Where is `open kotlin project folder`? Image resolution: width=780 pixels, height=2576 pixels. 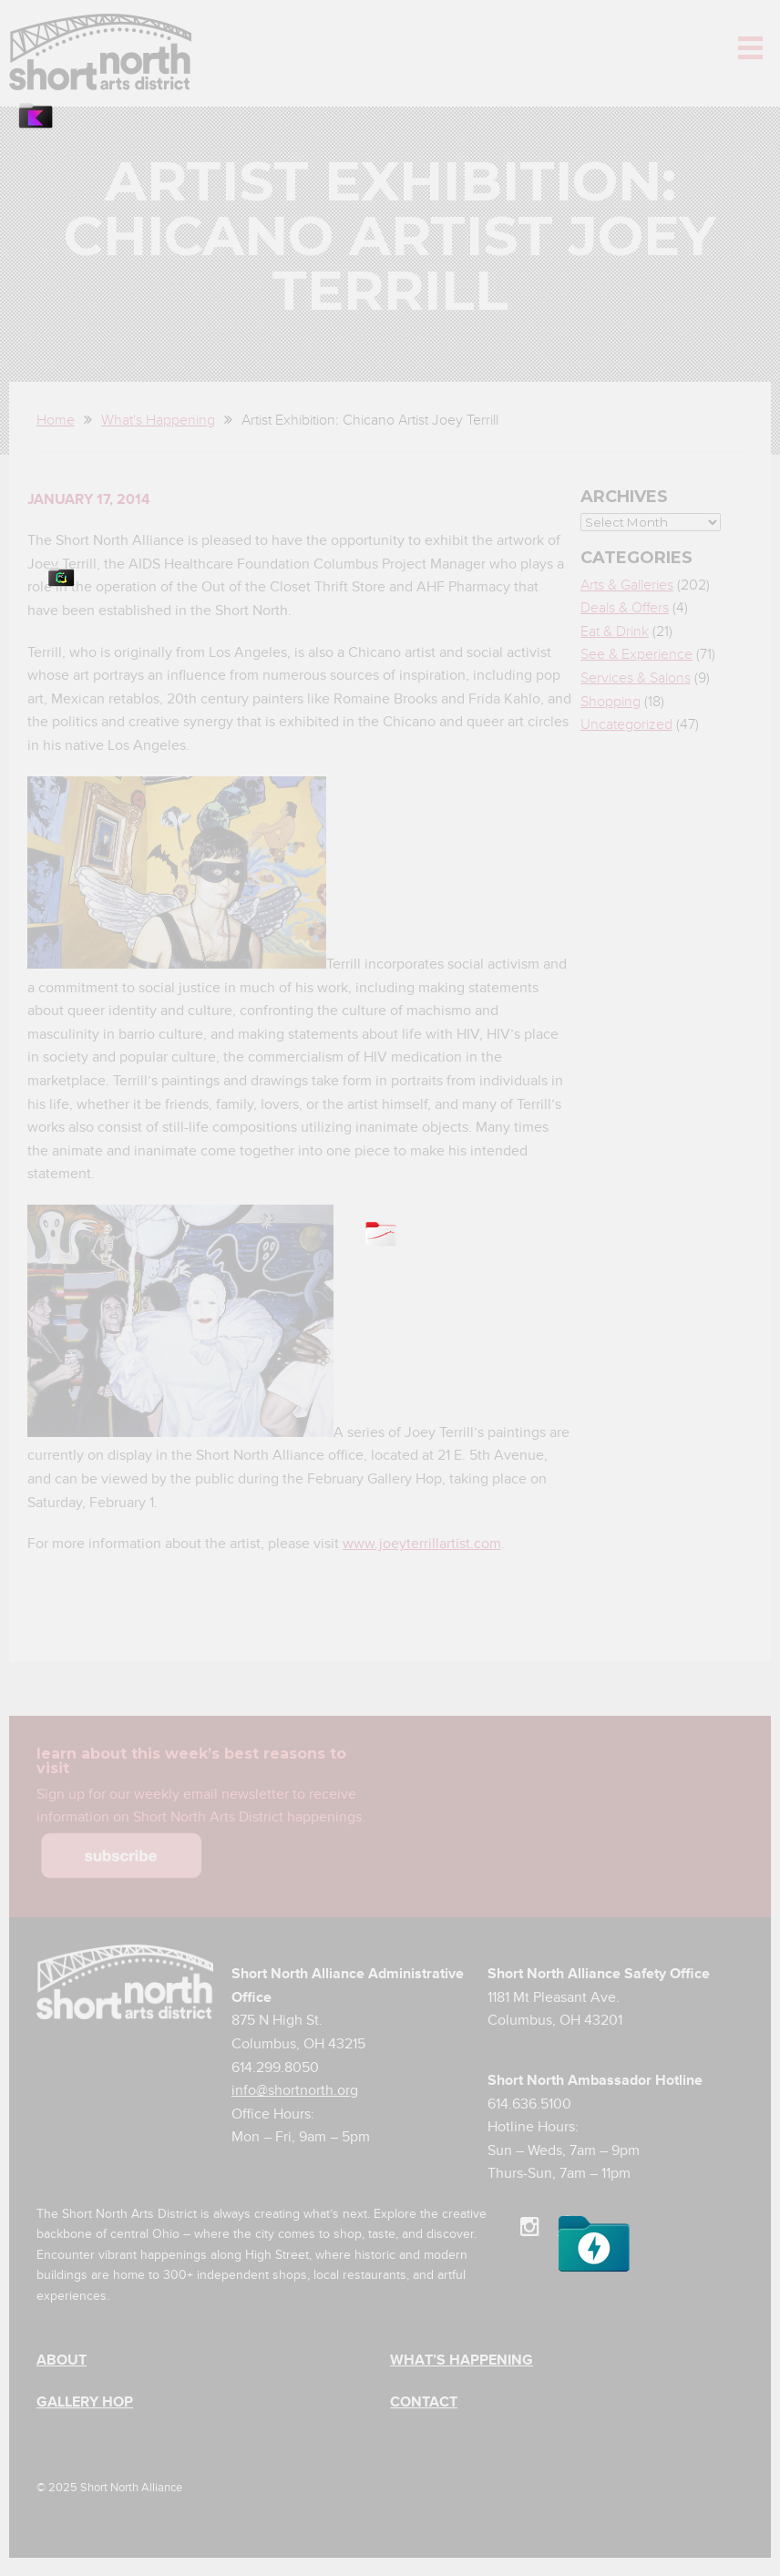
open kotlin project folder is located at coordinates (36, 116).